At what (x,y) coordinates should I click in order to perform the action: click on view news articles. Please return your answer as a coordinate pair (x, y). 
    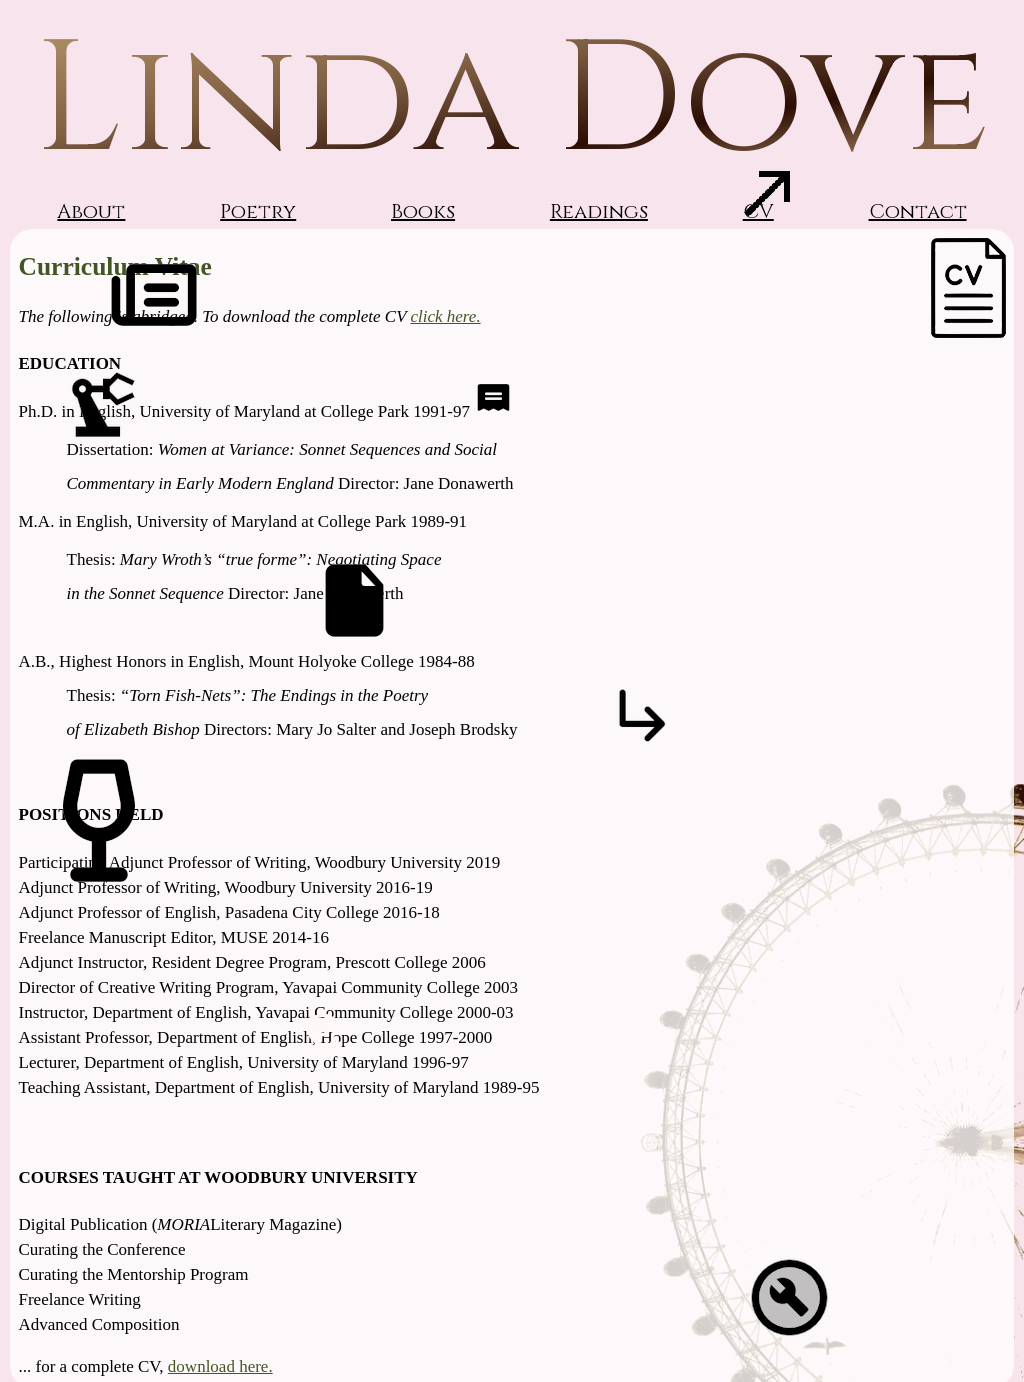
    Looking at the image, I should click on (157, 295).